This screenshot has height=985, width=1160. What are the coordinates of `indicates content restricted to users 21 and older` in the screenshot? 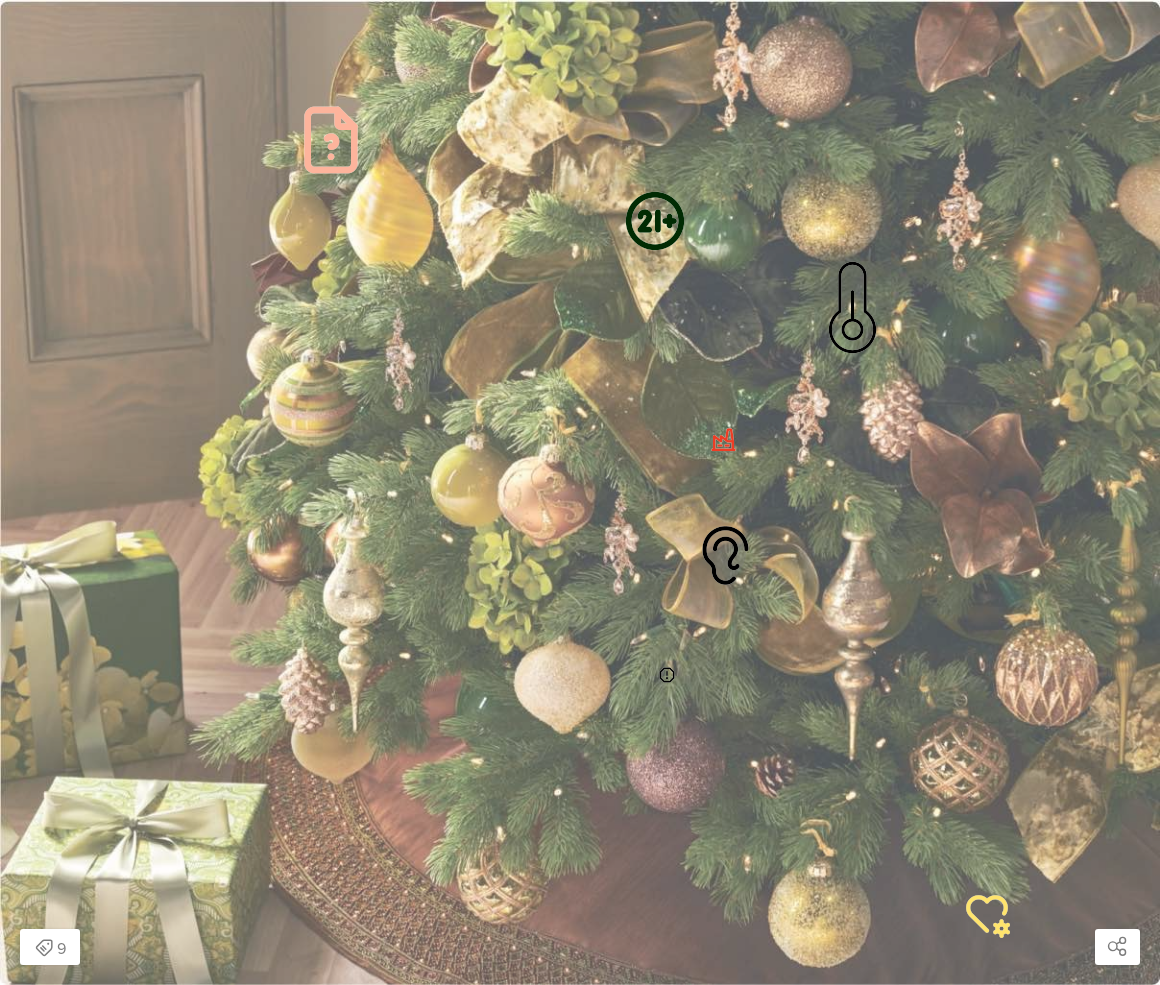 It's located at (655, 221).